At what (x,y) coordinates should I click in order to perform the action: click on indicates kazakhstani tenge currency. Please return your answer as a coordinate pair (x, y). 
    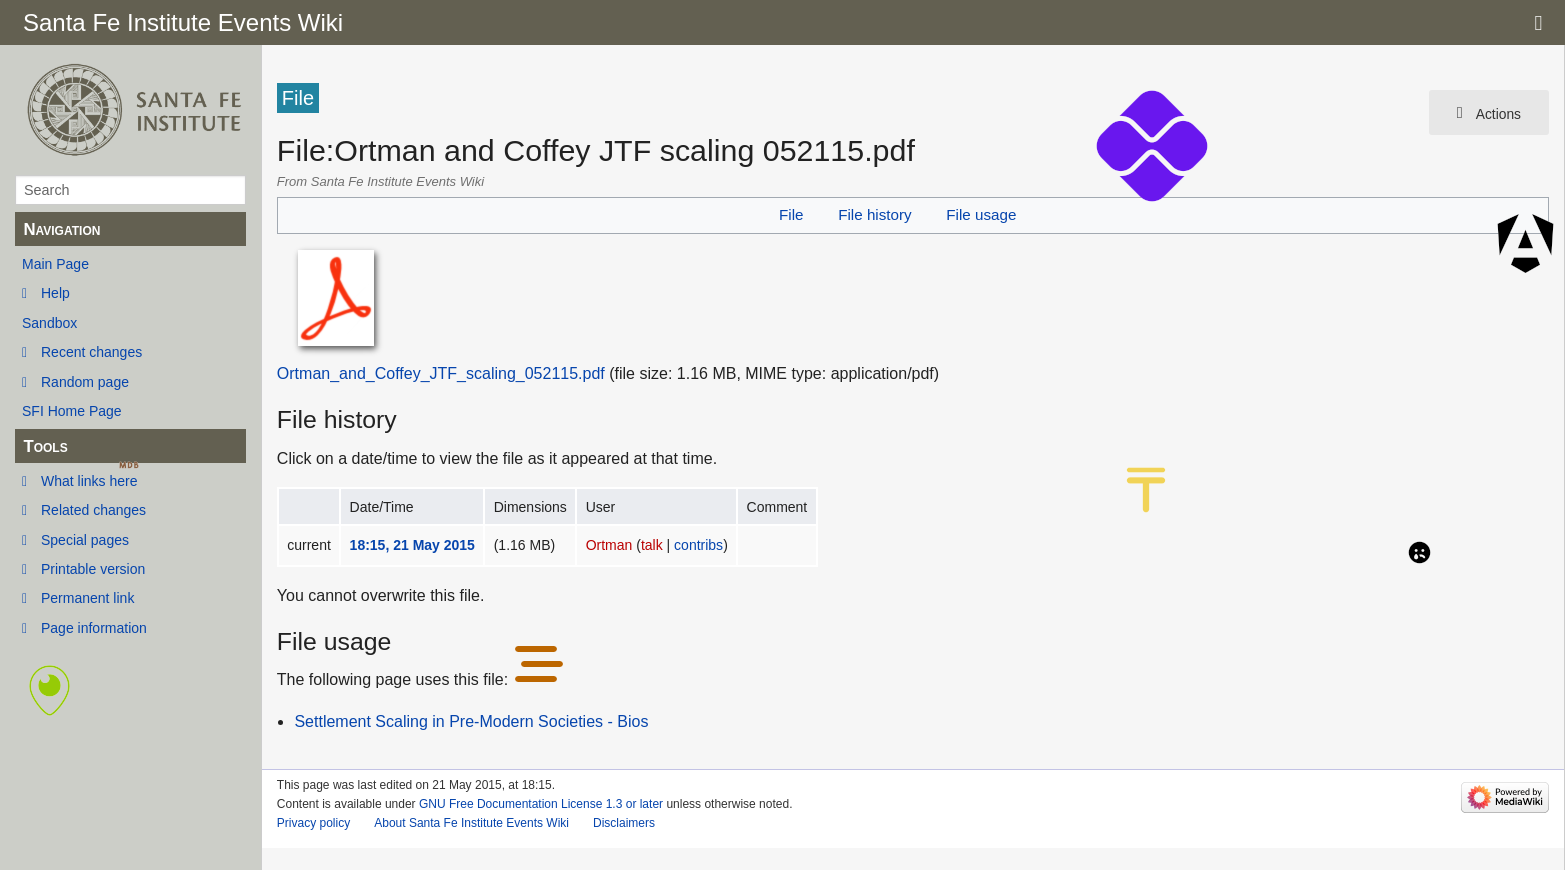
    Looking at the image, I should click on (1146, 490).